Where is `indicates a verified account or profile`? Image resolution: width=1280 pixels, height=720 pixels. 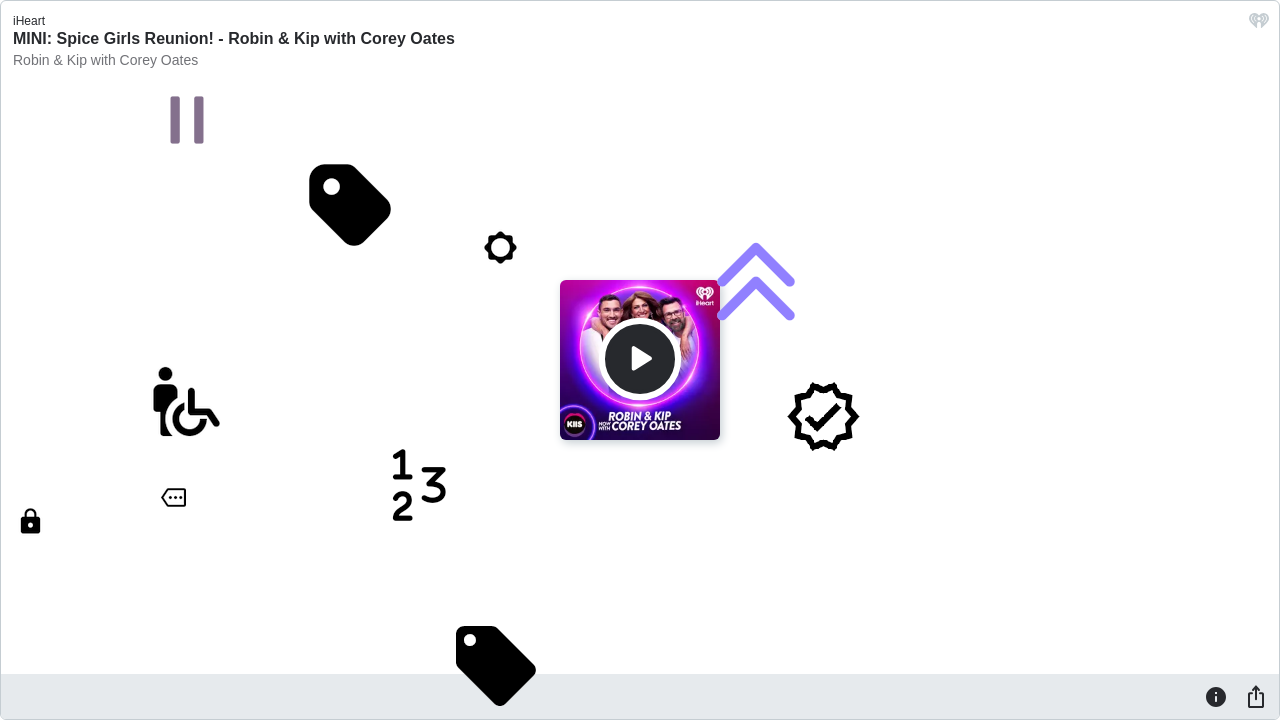 indicates a verified account or profile is located at coordinates (823, 416).